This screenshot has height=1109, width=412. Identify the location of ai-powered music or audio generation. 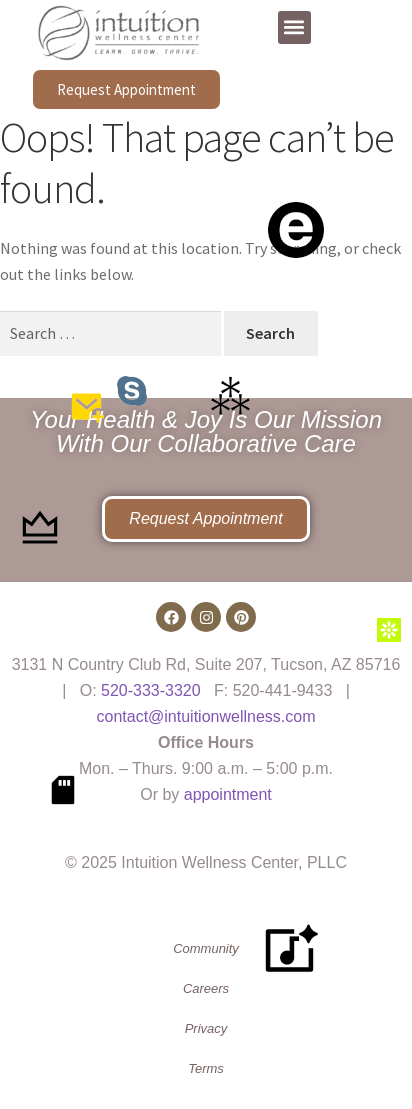
(289, 950).